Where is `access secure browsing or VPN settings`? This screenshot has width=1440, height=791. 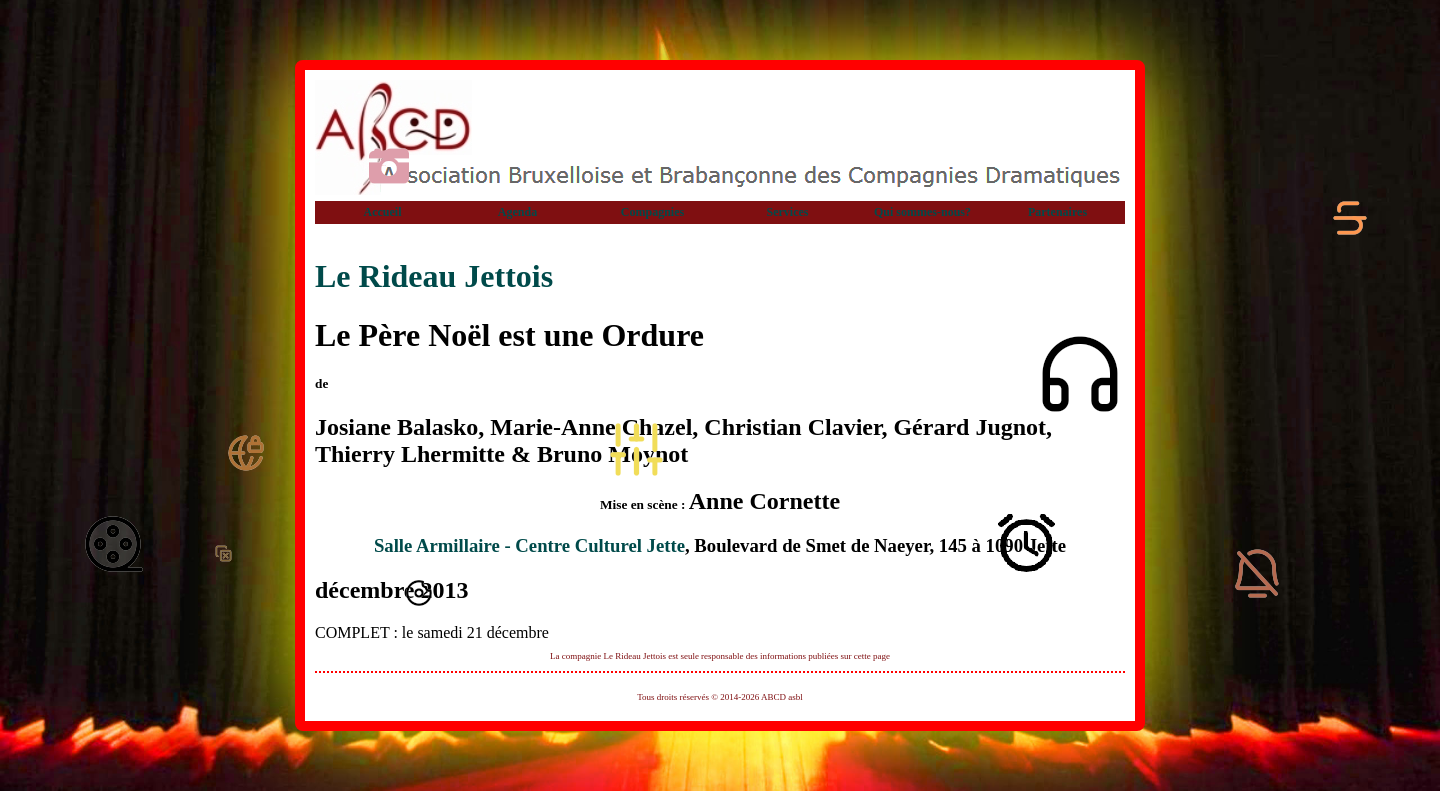 access secure browsing or VPN settings is located at coordinates (246, 453).